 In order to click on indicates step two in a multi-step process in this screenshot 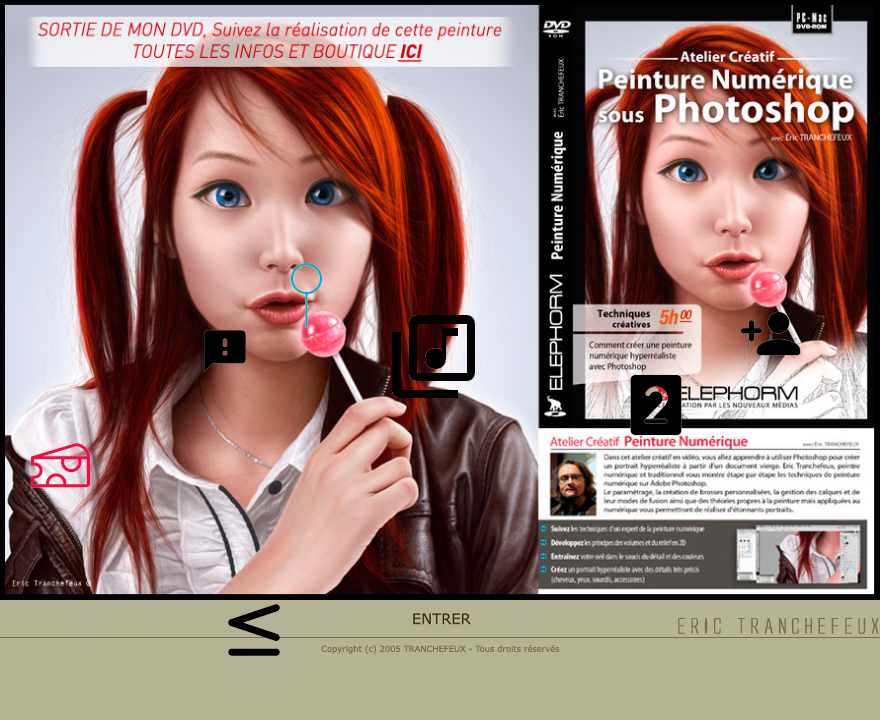, I will do `click(656, 405)`.